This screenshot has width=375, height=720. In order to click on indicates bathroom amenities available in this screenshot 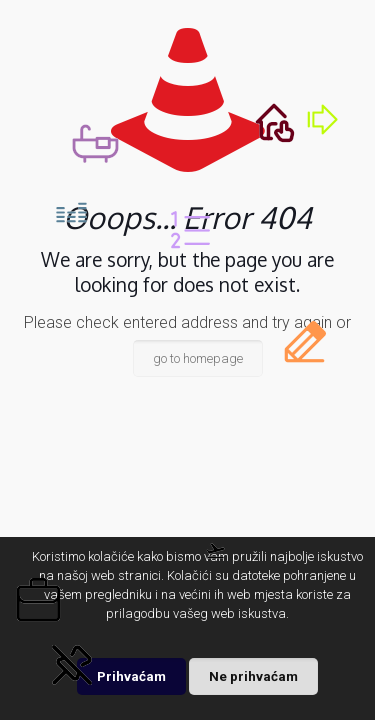, I will do `click(95, 144)`.